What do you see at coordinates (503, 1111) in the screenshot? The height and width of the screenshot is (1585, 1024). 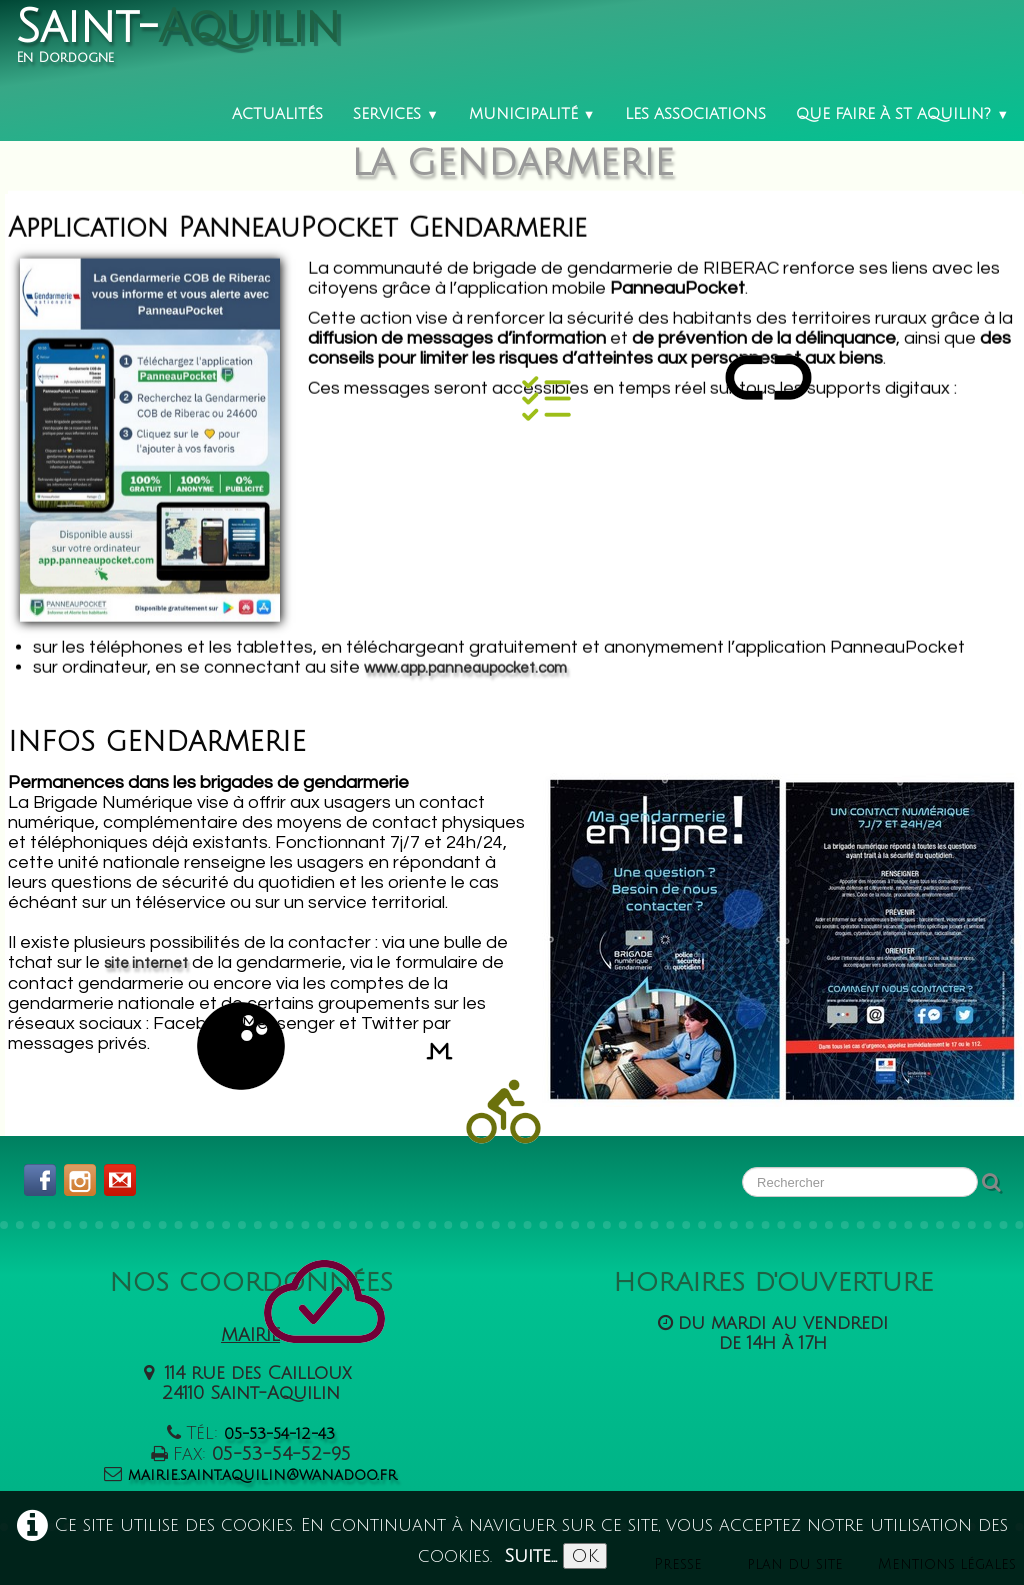 I see `access bike-sharing or cycling options` at bounding box center [503, 1111].